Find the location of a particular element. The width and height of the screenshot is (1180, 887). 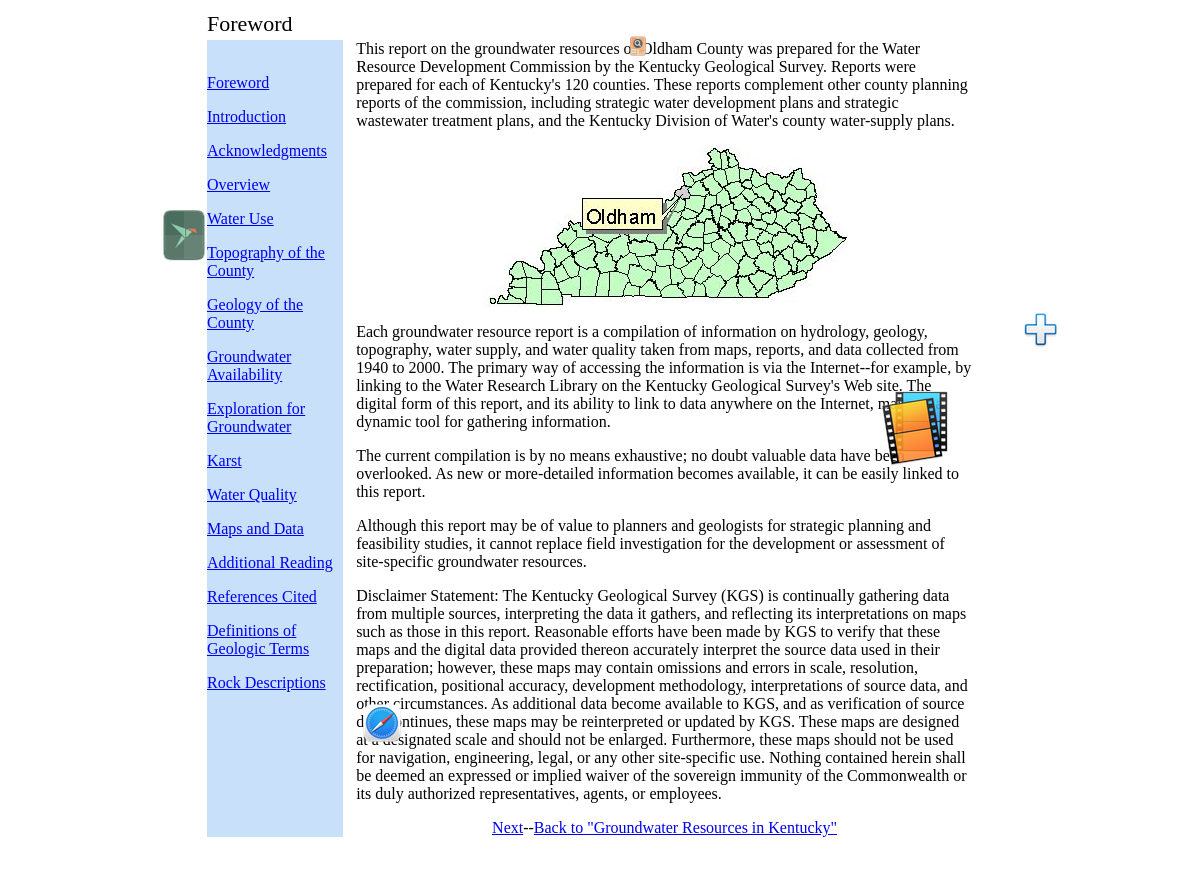

create a new folder is located at coordinates (1011, 299).